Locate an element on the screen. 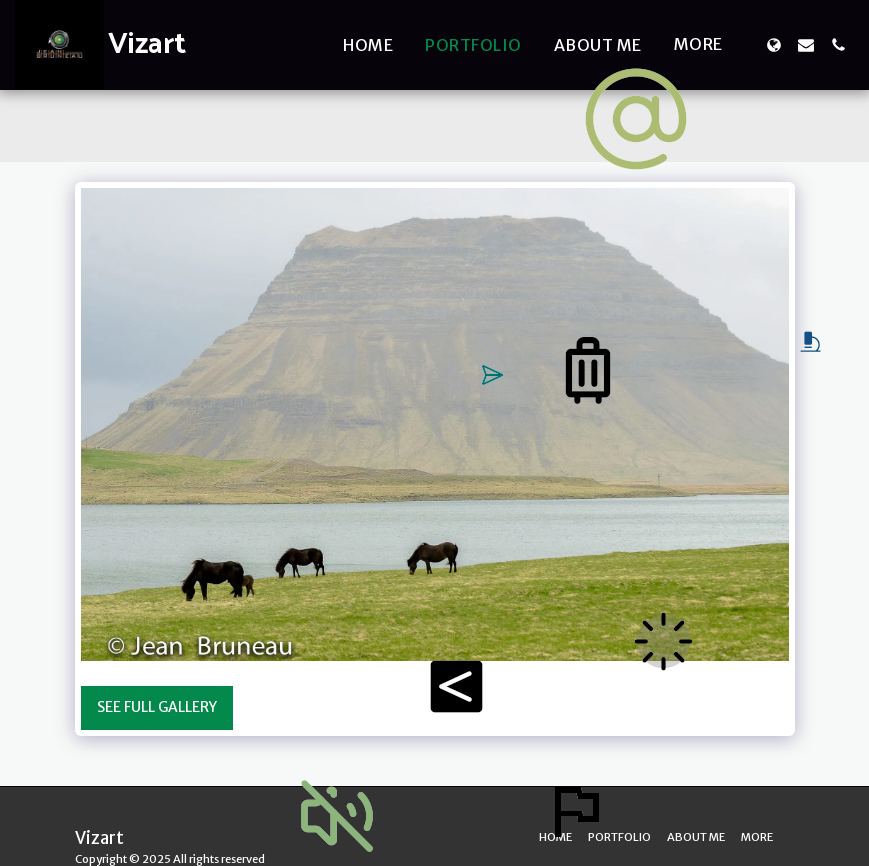 The height and width of the screenshot is (866, 869). indicates content is loading is located at coordinates (663, 641).